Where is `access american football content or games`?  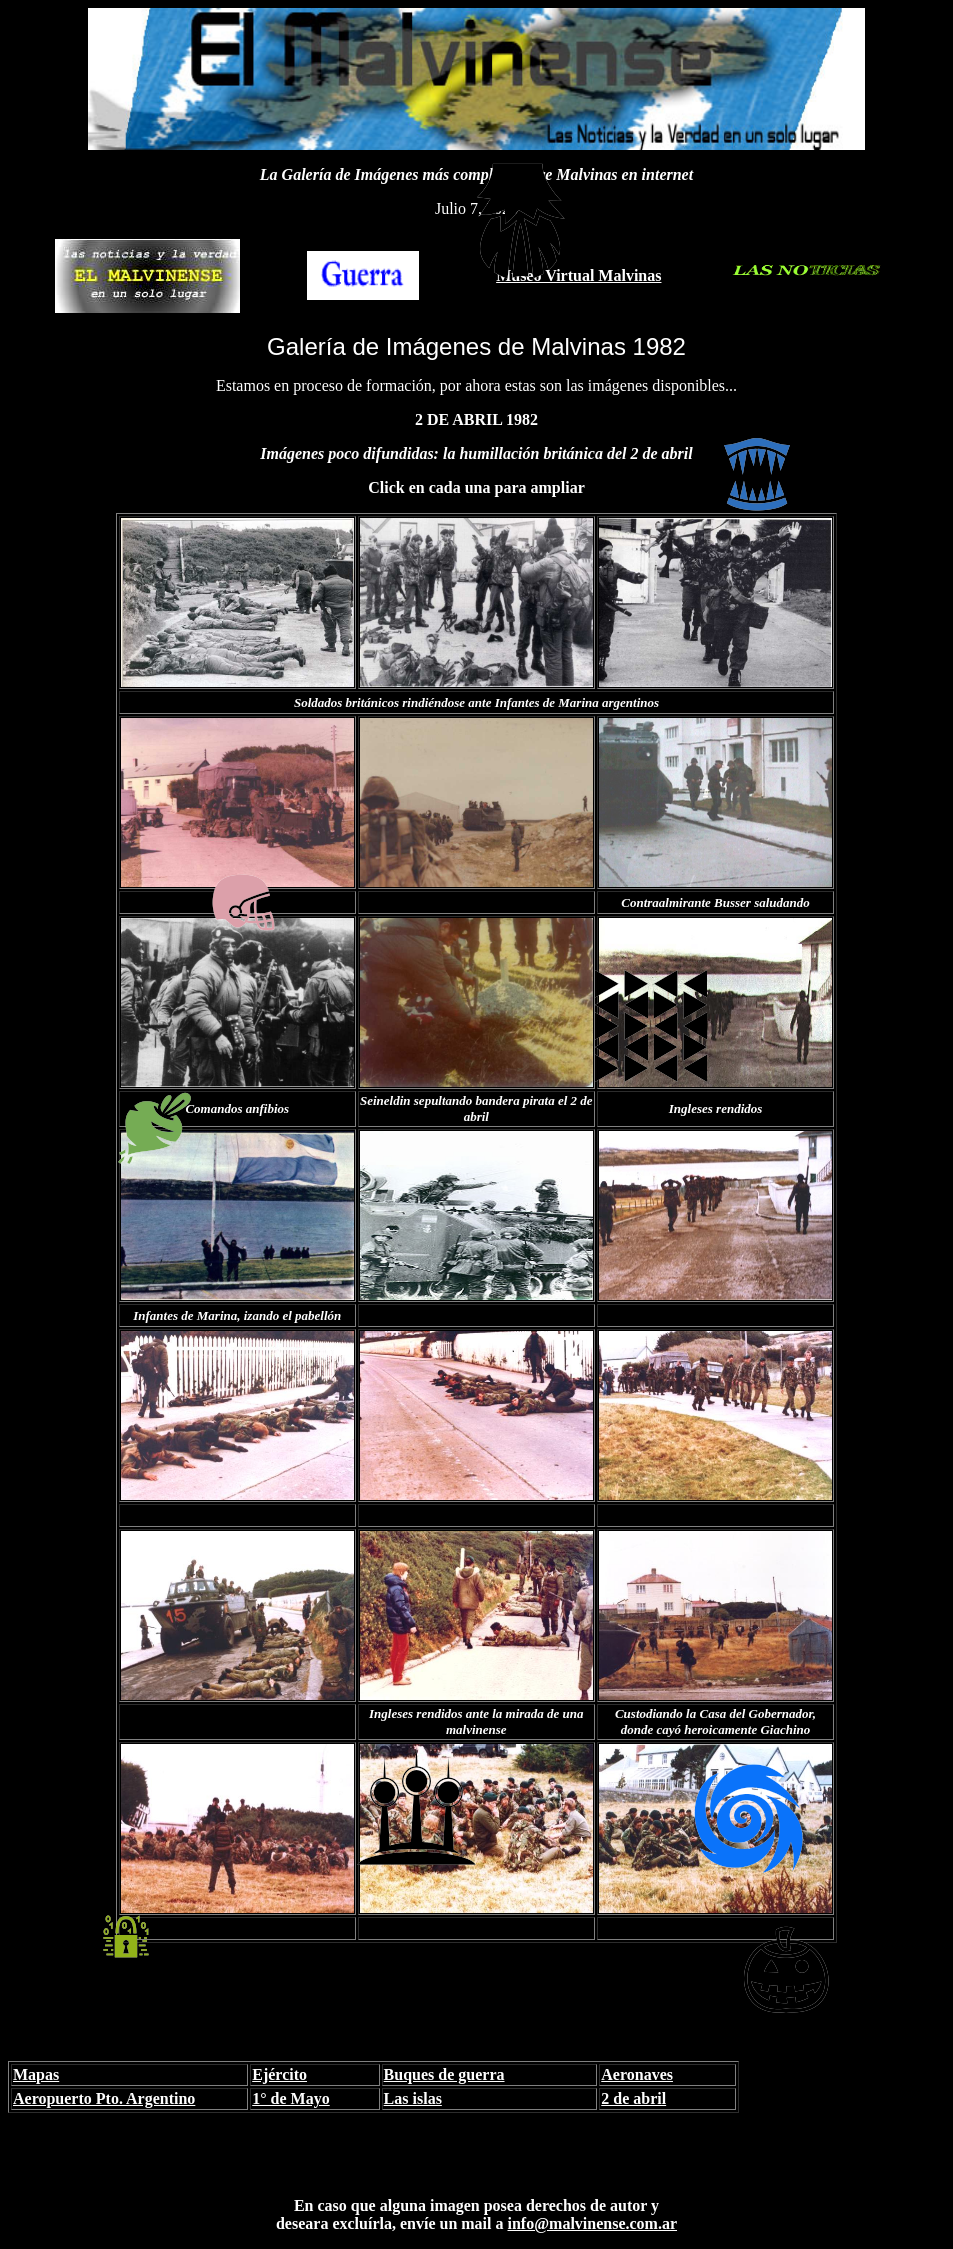 access american football content or games is located at coordinates (243, 902).